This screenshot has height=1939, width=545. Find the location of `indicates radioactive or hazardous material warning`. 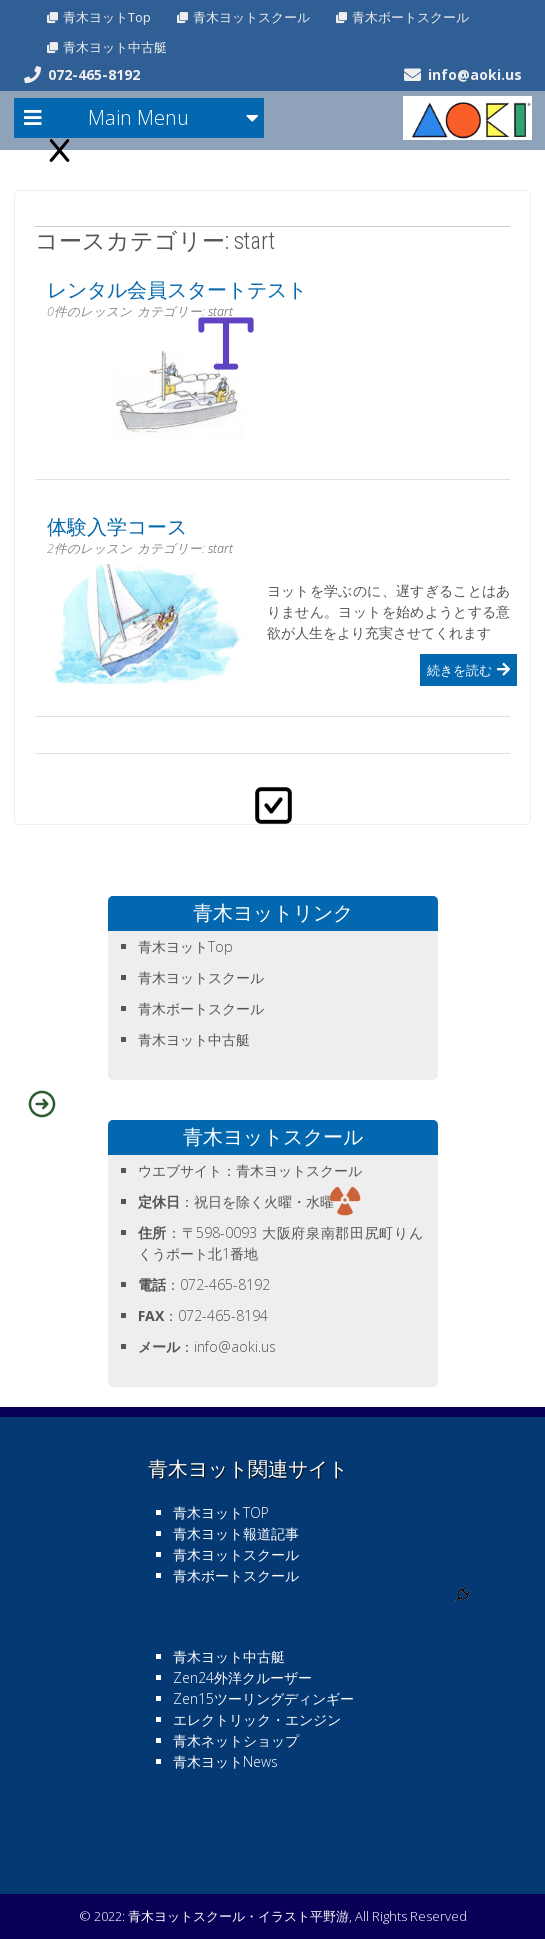

indicates radioactive or hazardous material warning is located at coordinates (345, 1200).